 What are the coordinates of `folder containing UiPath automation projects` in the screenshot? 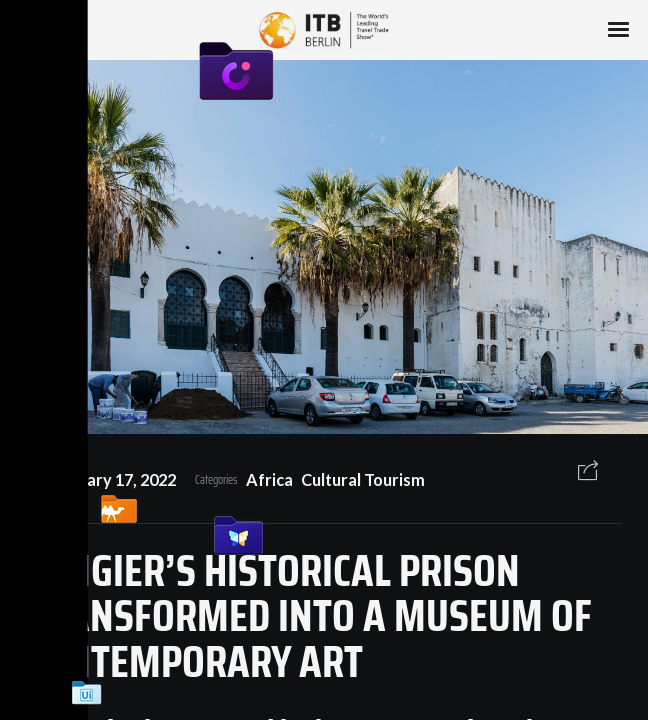 It's located at (86, 693).